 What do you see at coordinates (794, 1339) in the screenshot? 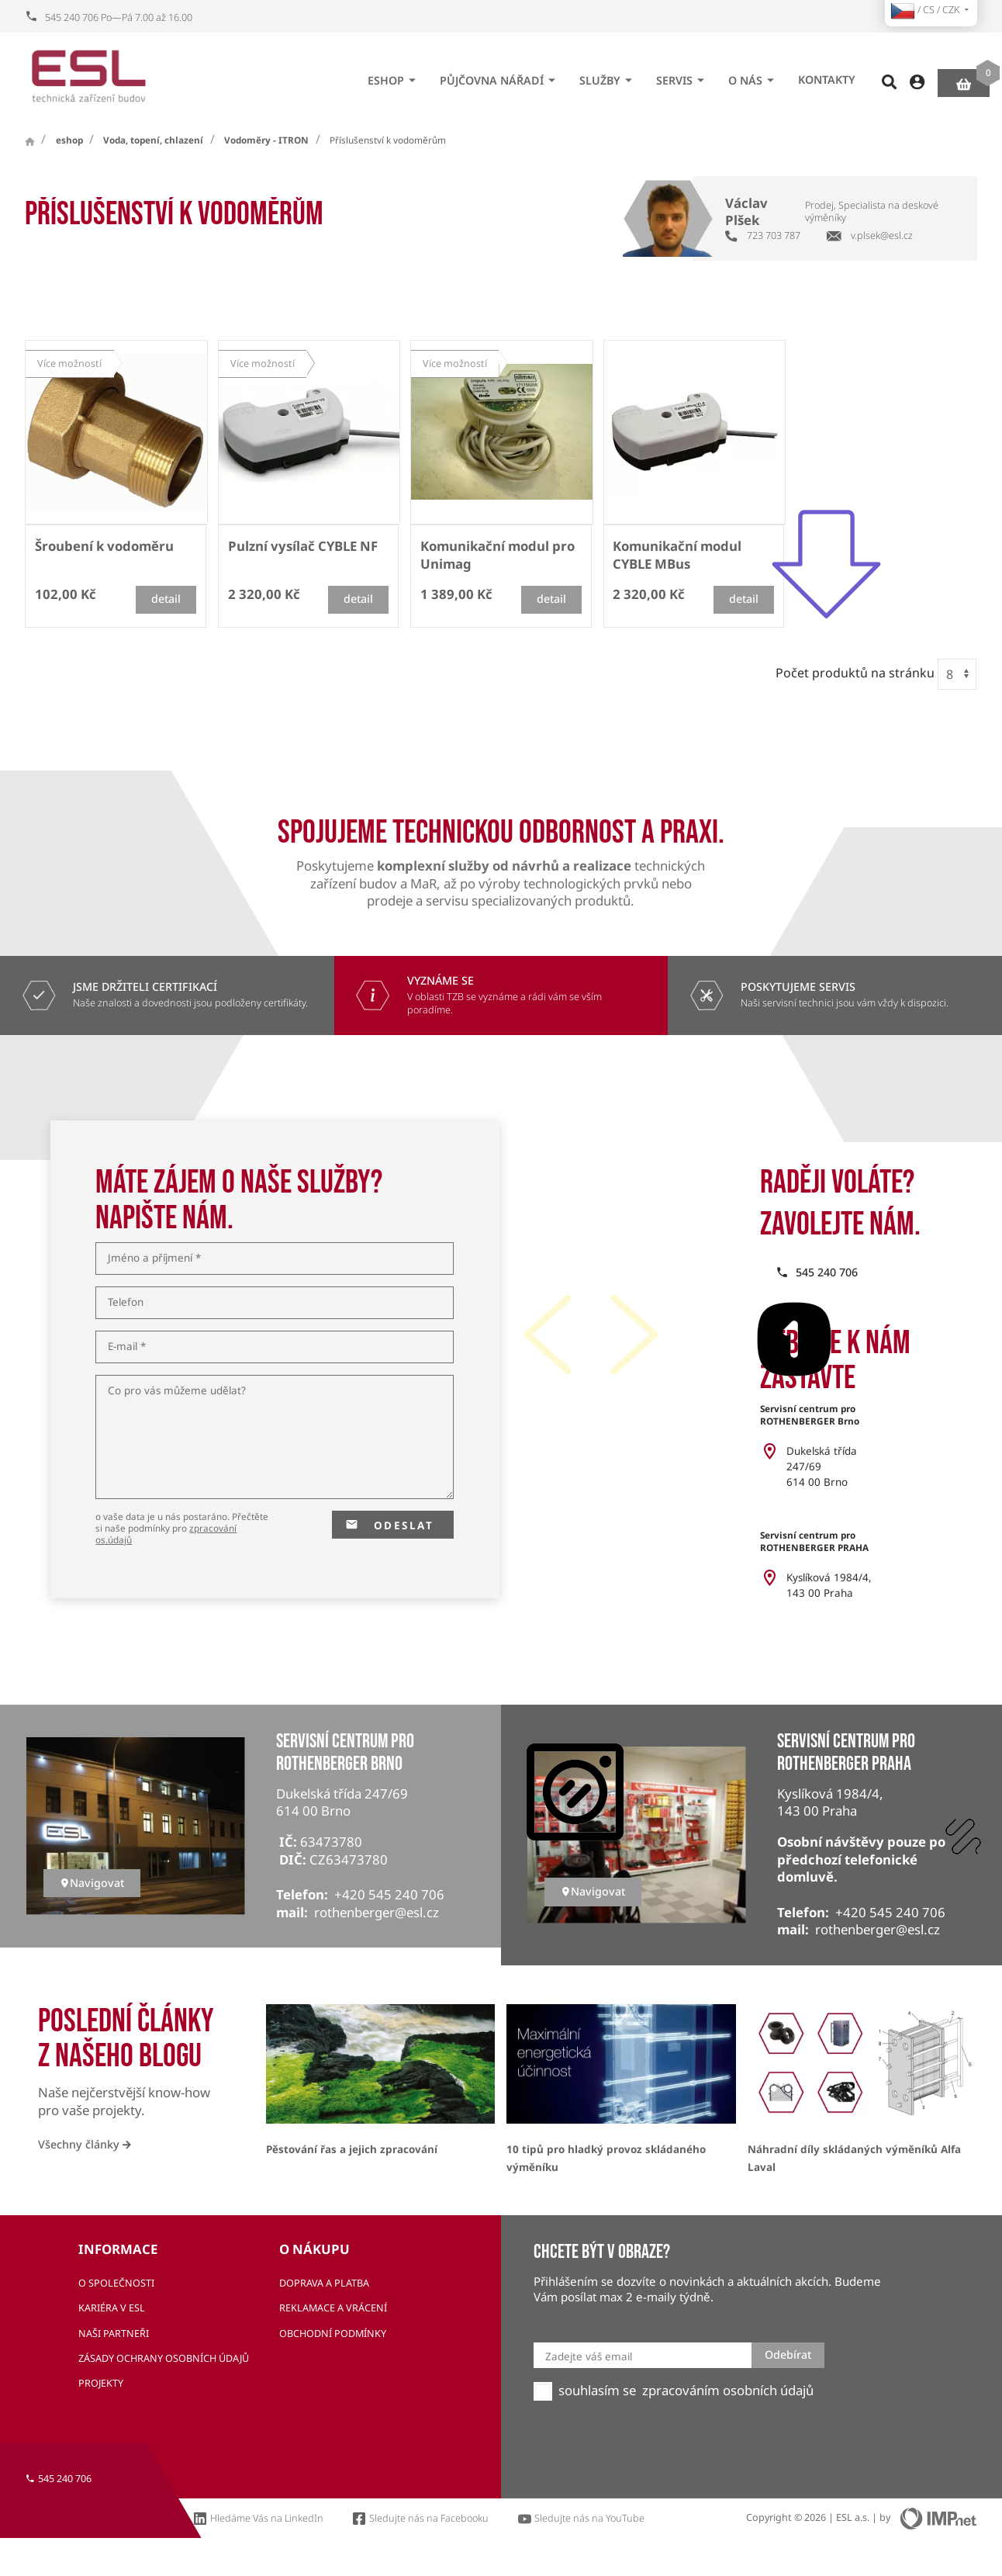
I see `indicates step one in a multi-step process` at bounding box center [794, 1339].